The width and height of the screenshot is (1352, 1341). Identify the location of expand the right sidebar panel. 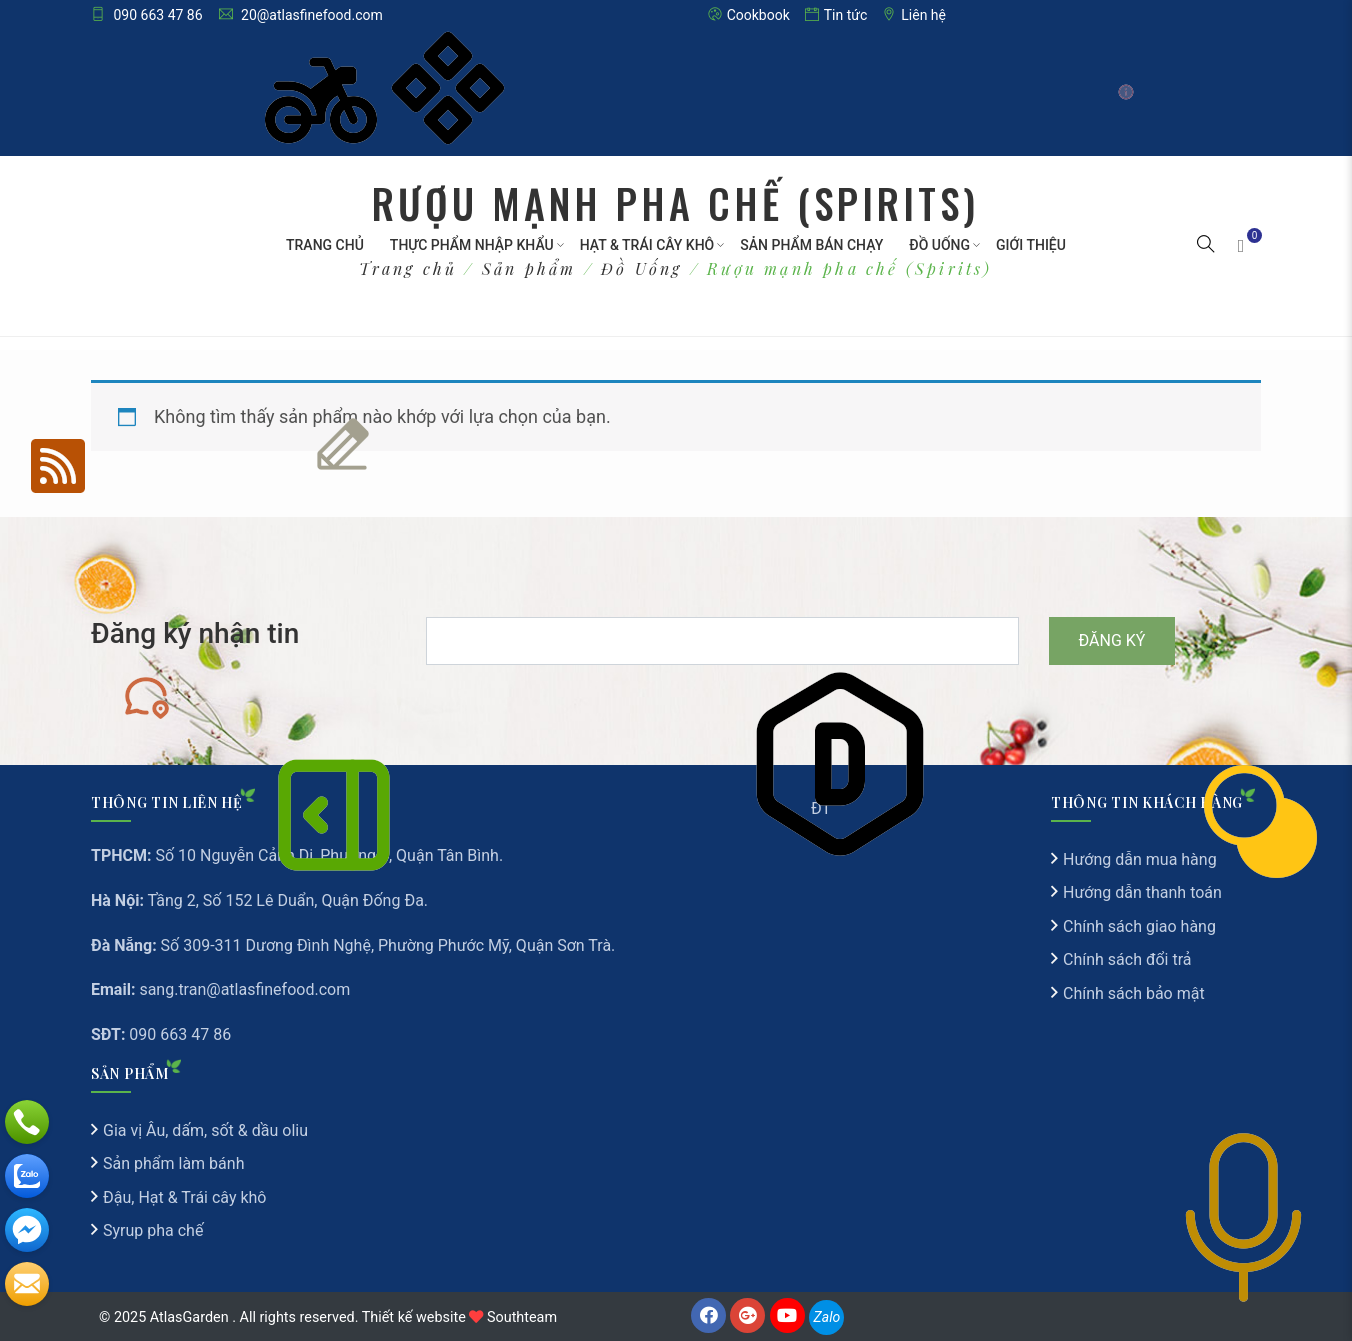
(334, 815).